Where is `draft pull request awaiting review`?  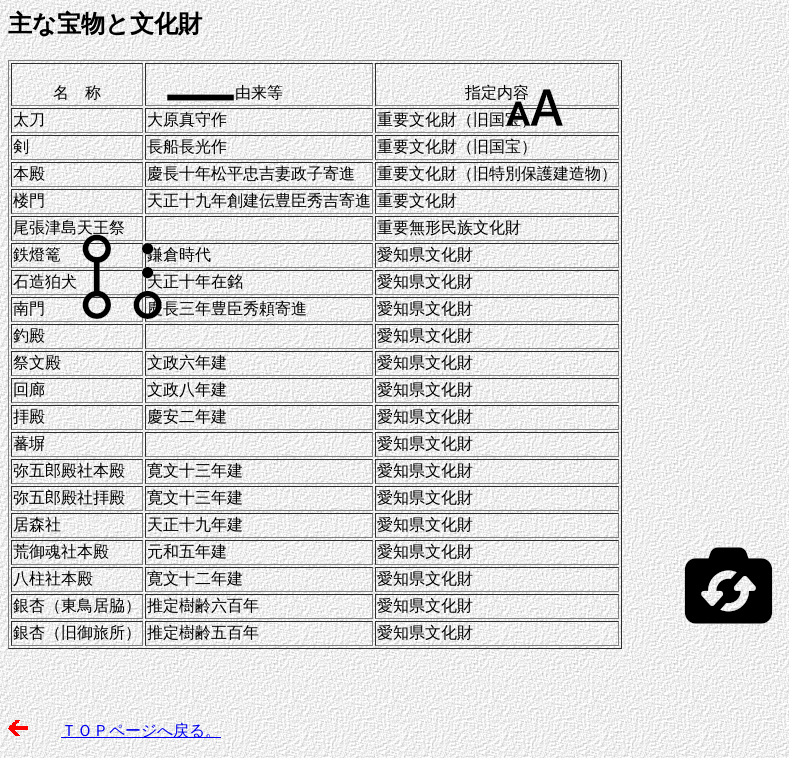 draft pull request awaiting review is located at coordinates (122, 274).